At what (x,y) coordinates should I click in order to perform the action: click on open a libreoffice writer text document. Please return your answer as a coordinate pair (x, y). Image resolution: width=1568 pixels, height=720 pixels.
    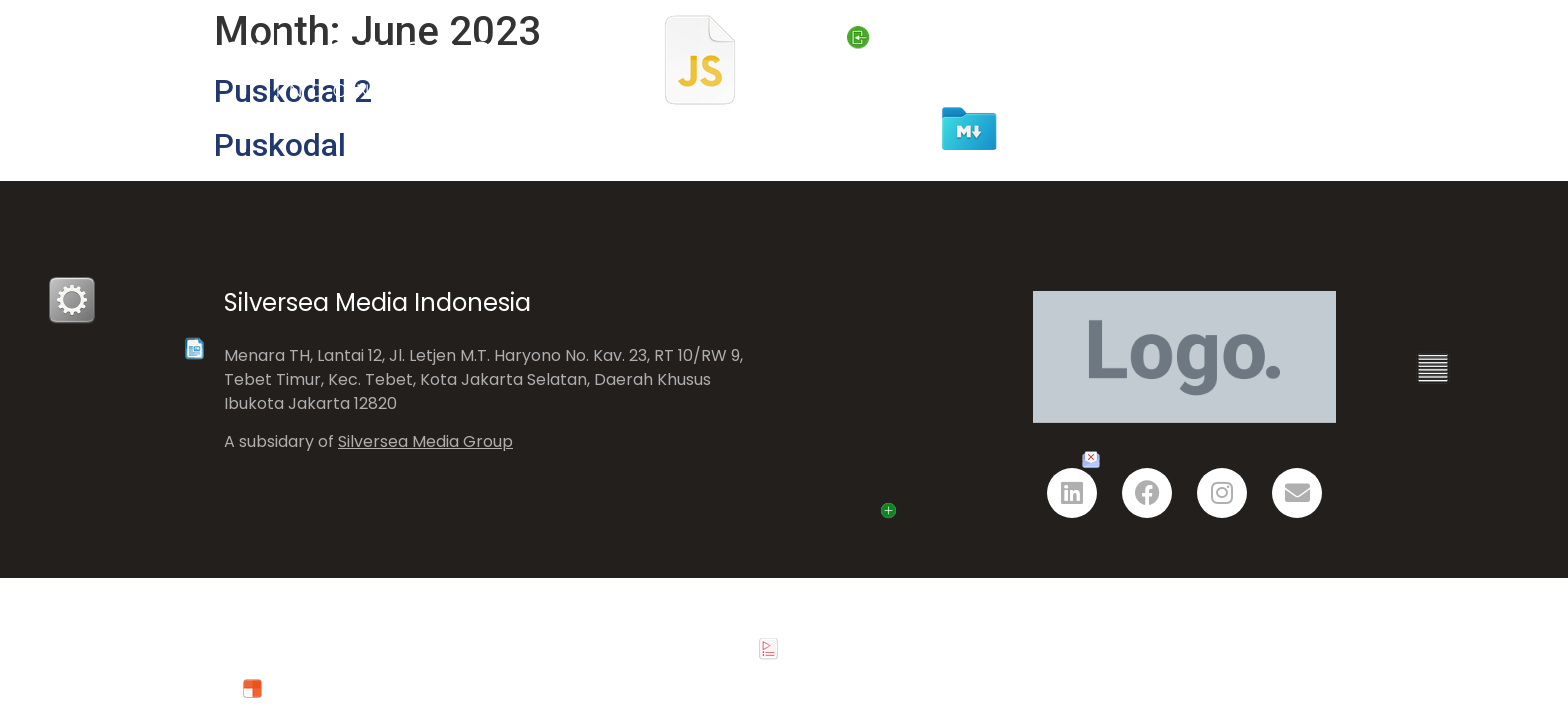
    Looking at the image, I should click on (194, 348).